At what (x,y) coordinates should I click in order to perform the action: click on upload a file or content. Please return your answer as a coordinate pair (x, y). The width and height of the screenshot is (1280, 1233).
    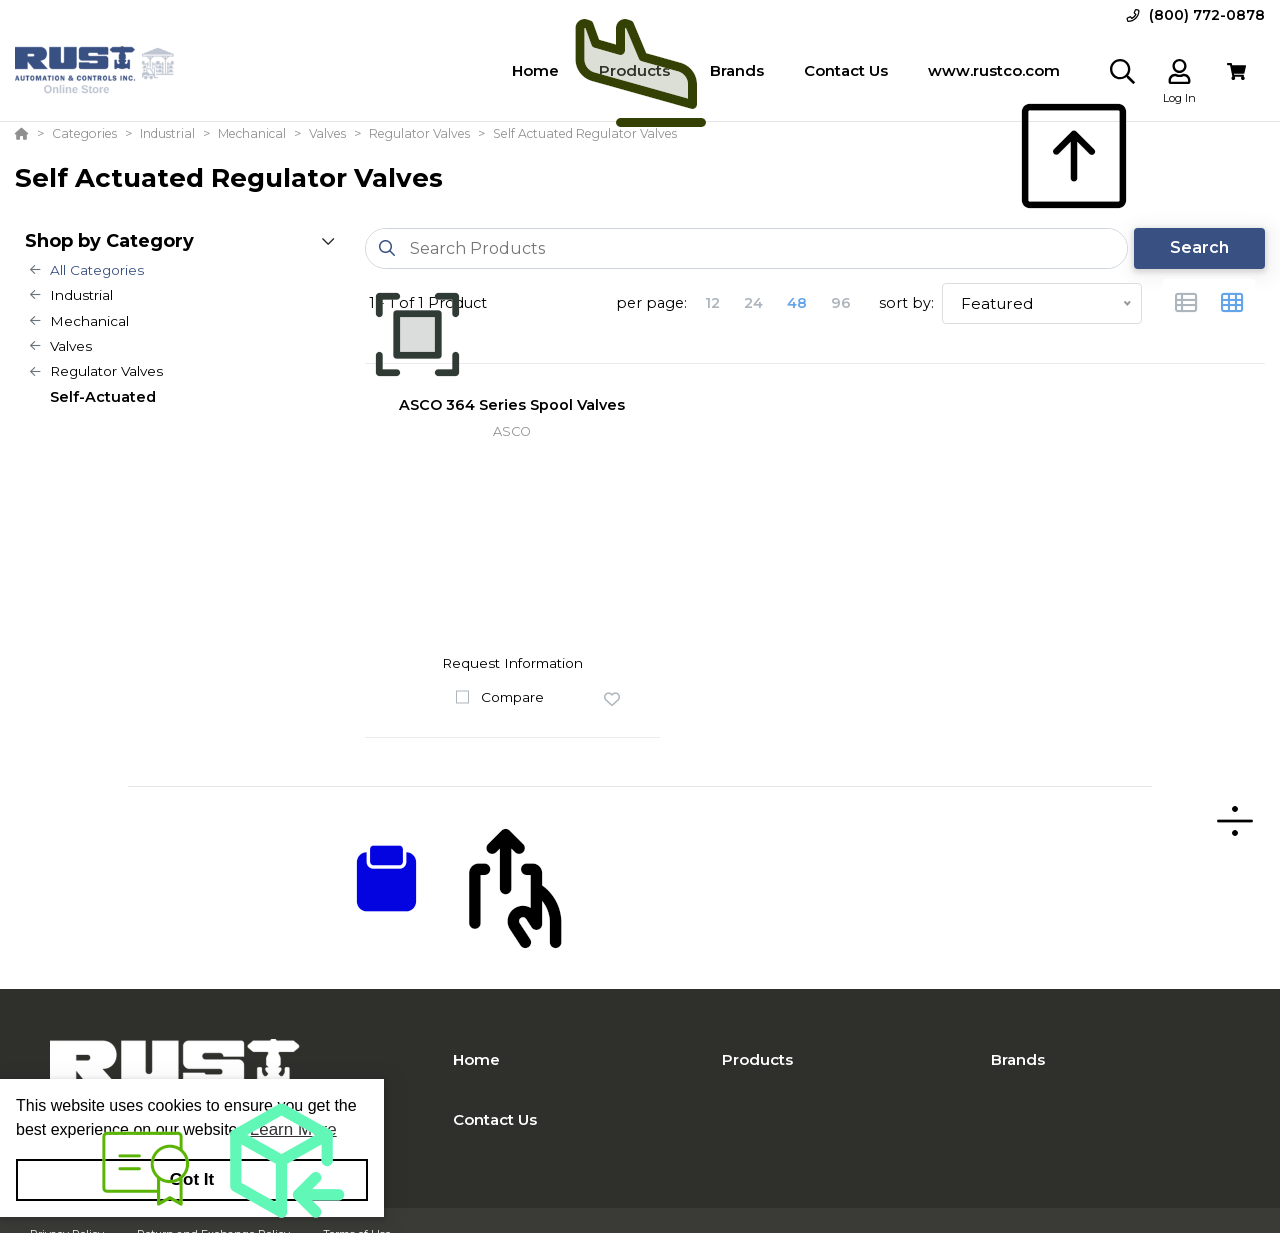
    Looking at the image, I should click on (1074, 156).